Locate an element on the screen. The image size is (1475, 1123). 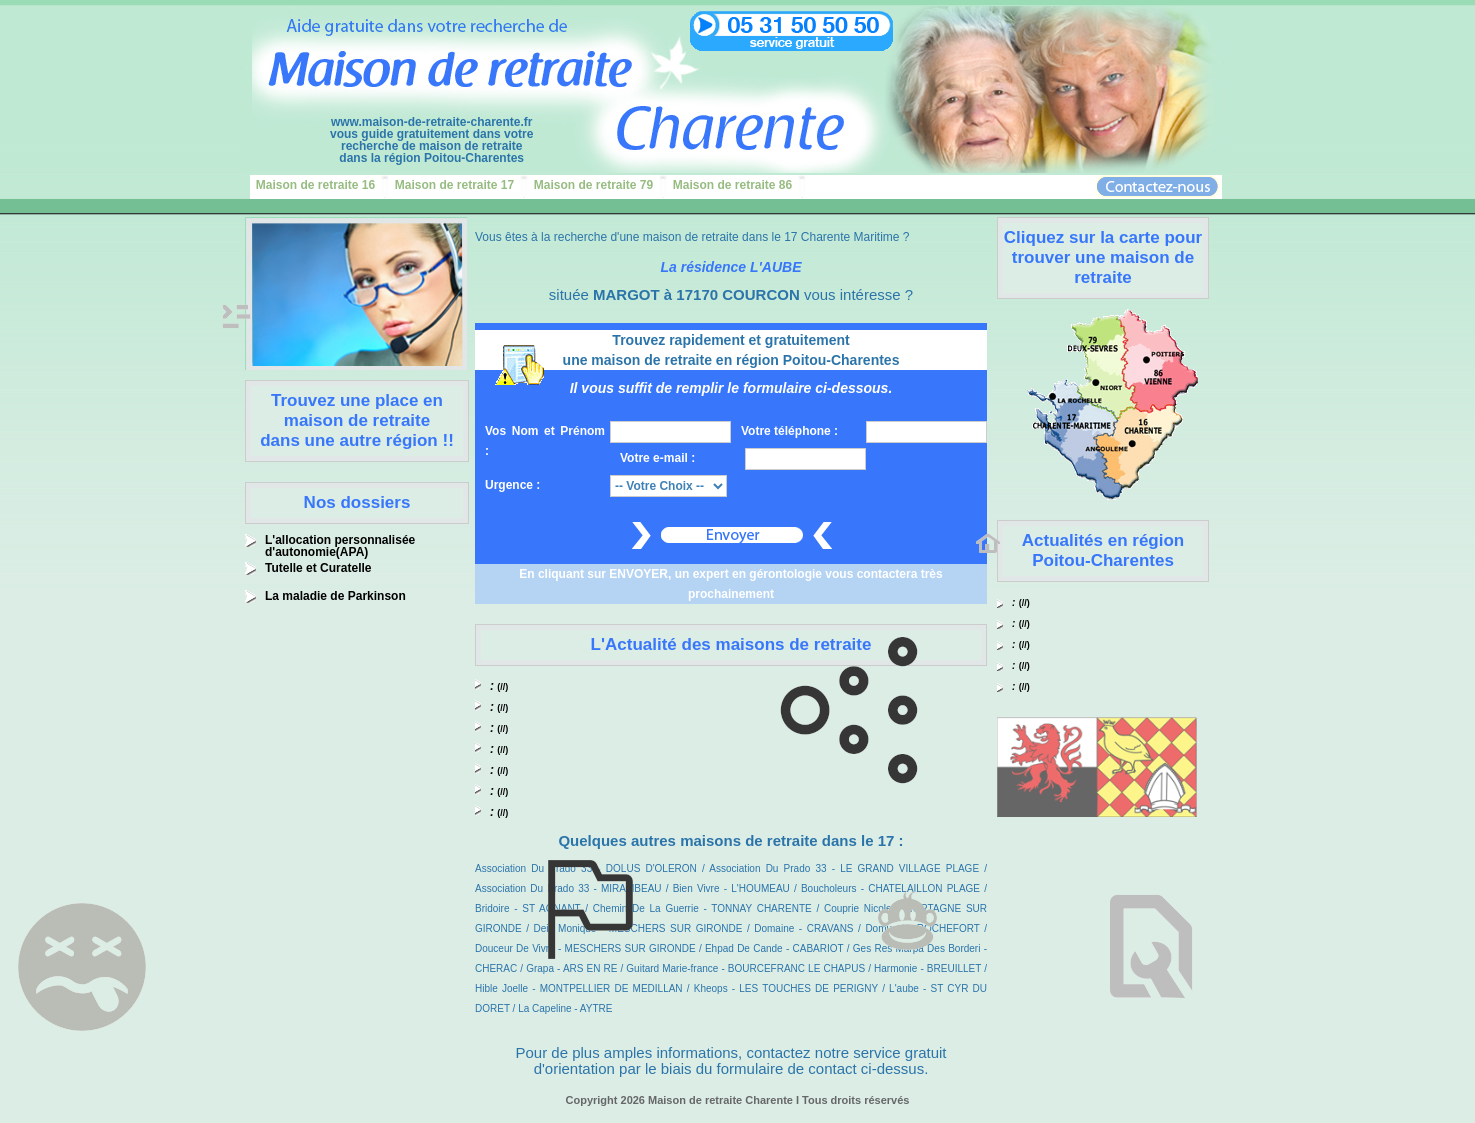
track or monitor folder activity is located at coordinates (849, 715).